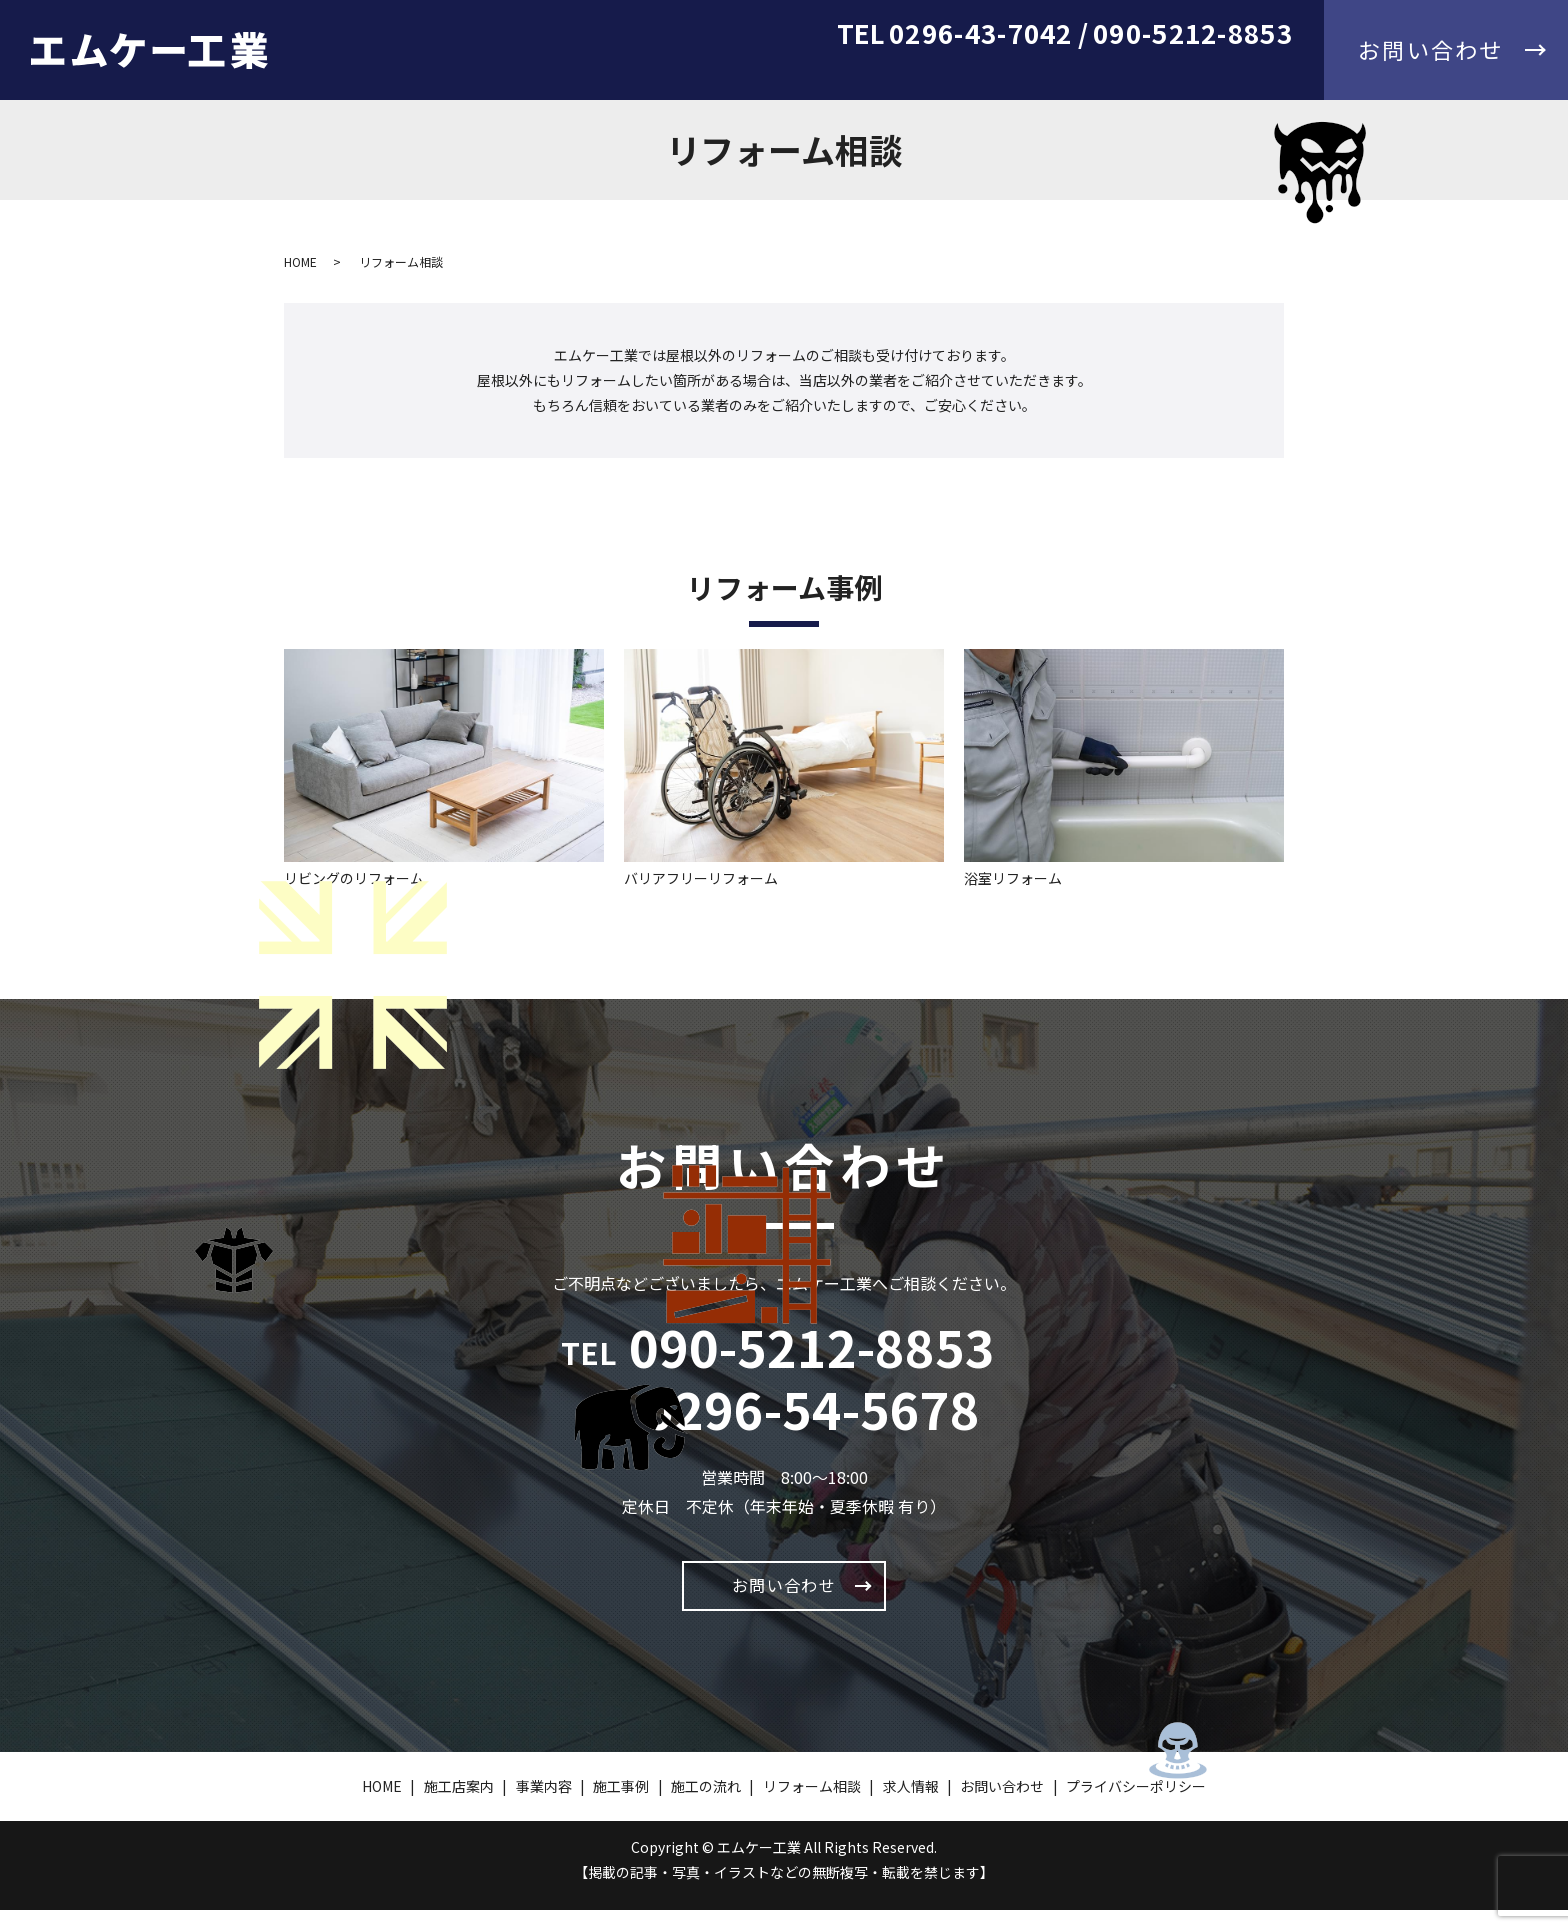 This screenshot has width=1568, height=1930. What do you see at coordinates (631, 1427) in the screenshot?
I see `elephant icon for wildlife or zoo-themed game` at bounding box center [631, 1427].